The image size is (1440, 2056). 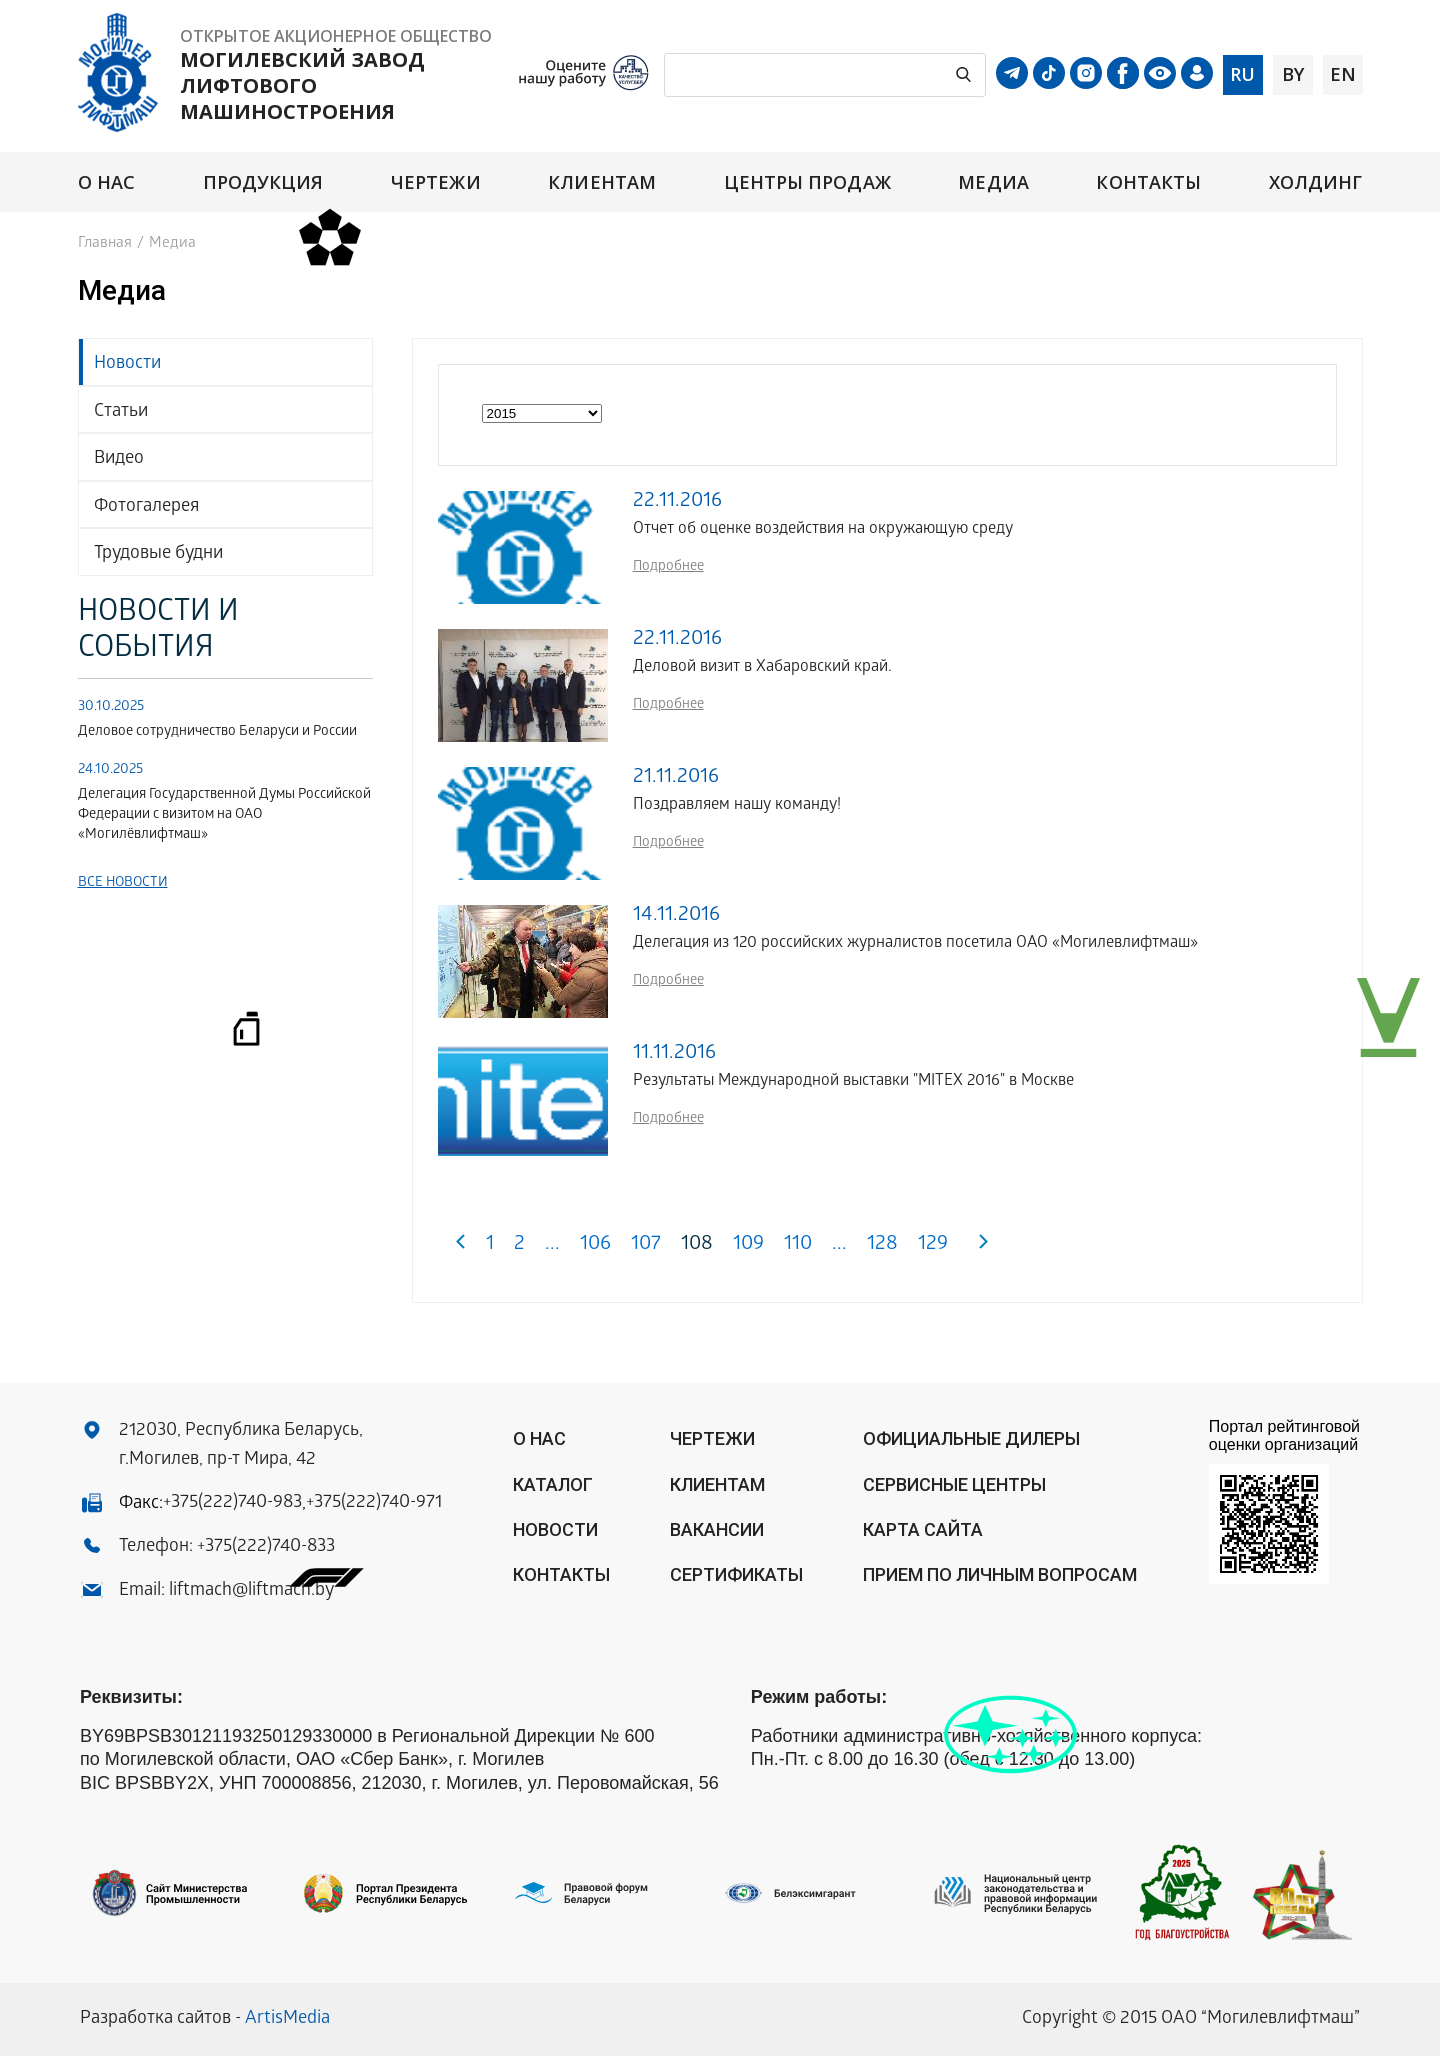 What do you see at coordinates (330, 237) in the screenshot?
I see `rootssage app or service logo` at bounding box center [330, 237].